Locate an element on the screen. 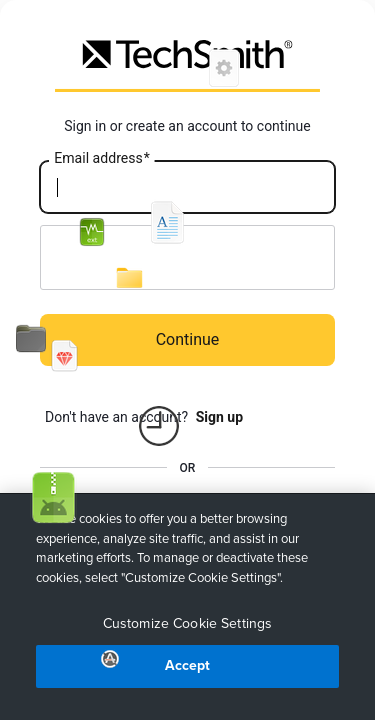 The image size is (375, 720). virtualbox extension pack file is located at coordinates (92, 232).